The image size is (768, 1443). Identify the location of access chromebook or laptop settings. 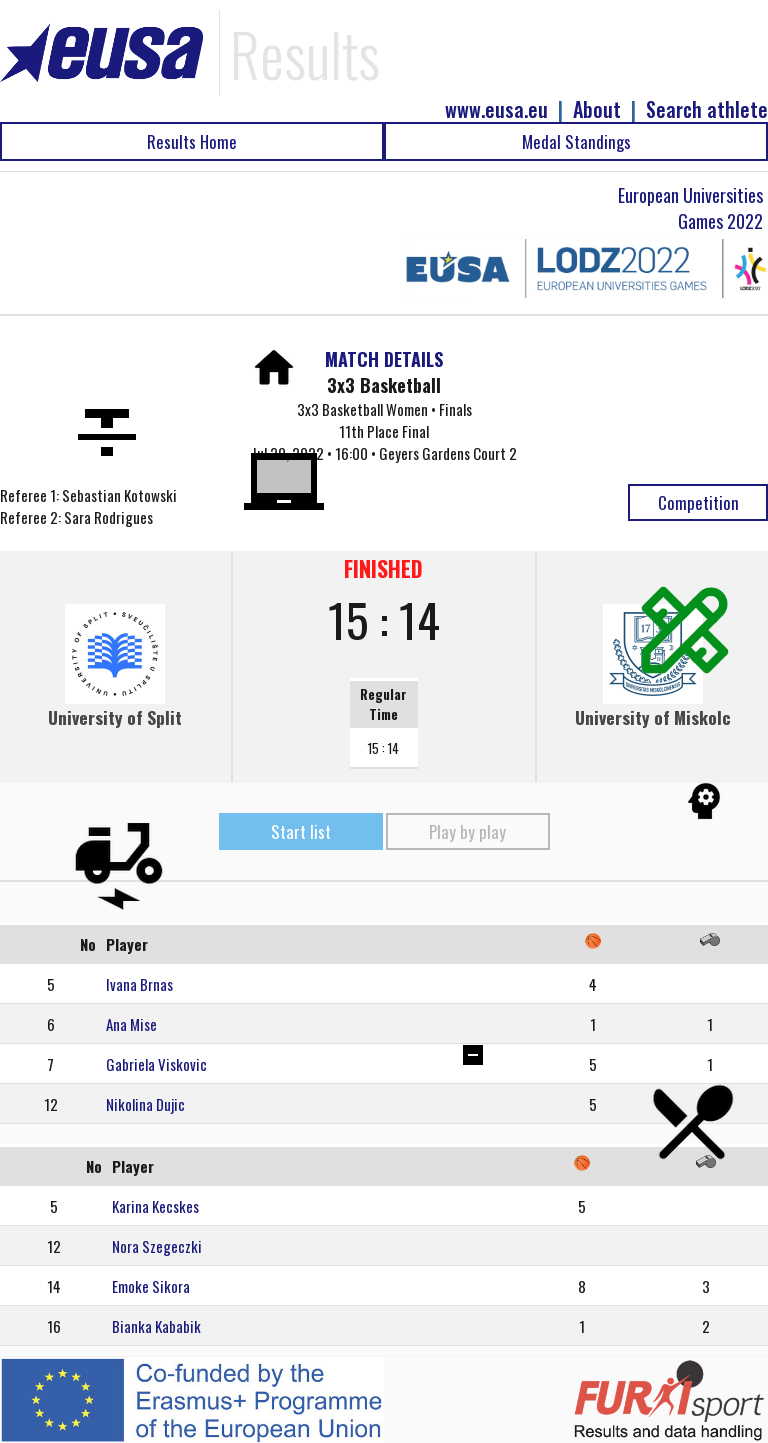
(284, 483).